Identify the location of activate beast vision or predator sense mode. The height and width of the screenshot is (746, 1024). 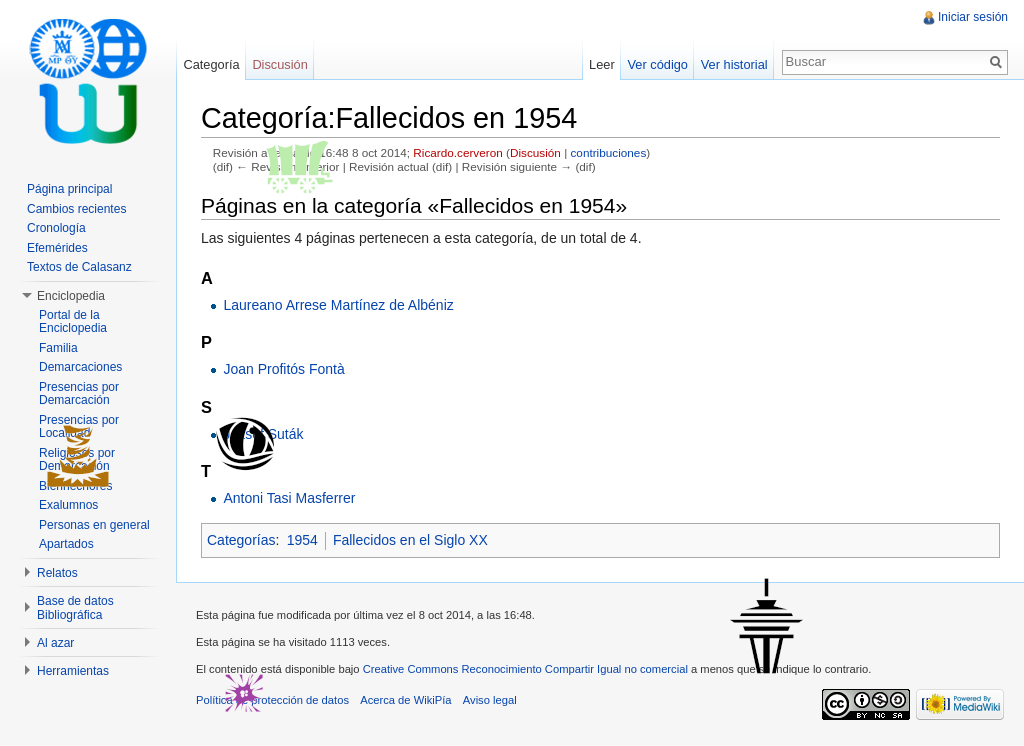
(245, 443).